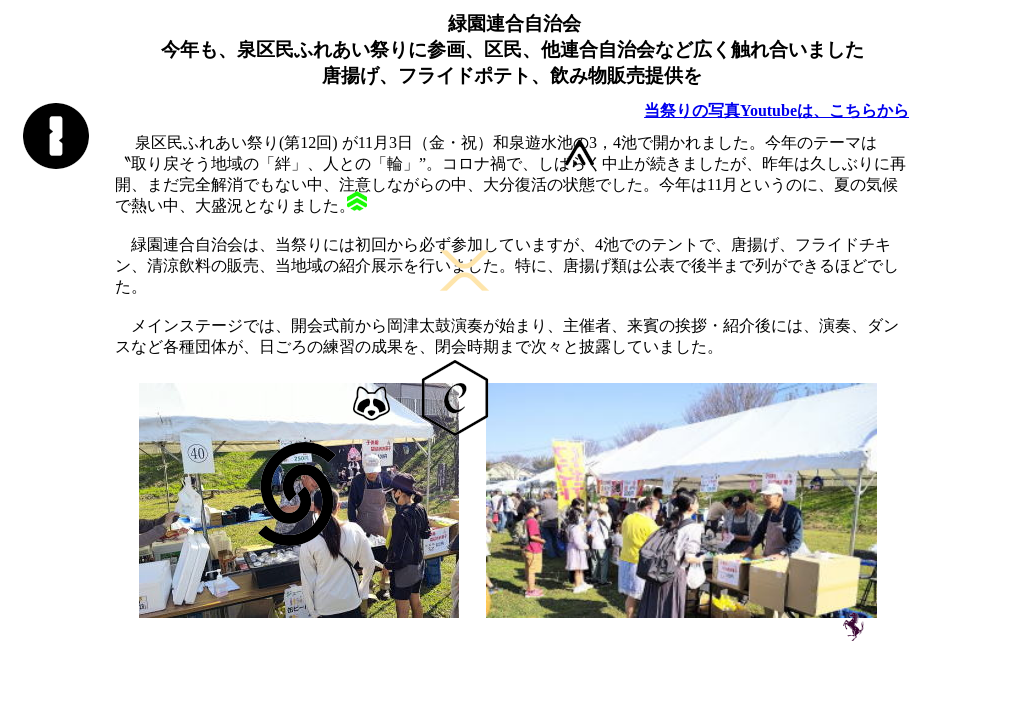 The width and height of the screenshot is (1024, 720). Describe the element at coordinates (464, 270) in the screenshot. I see `xrp cryptocurrency logo` at that location.